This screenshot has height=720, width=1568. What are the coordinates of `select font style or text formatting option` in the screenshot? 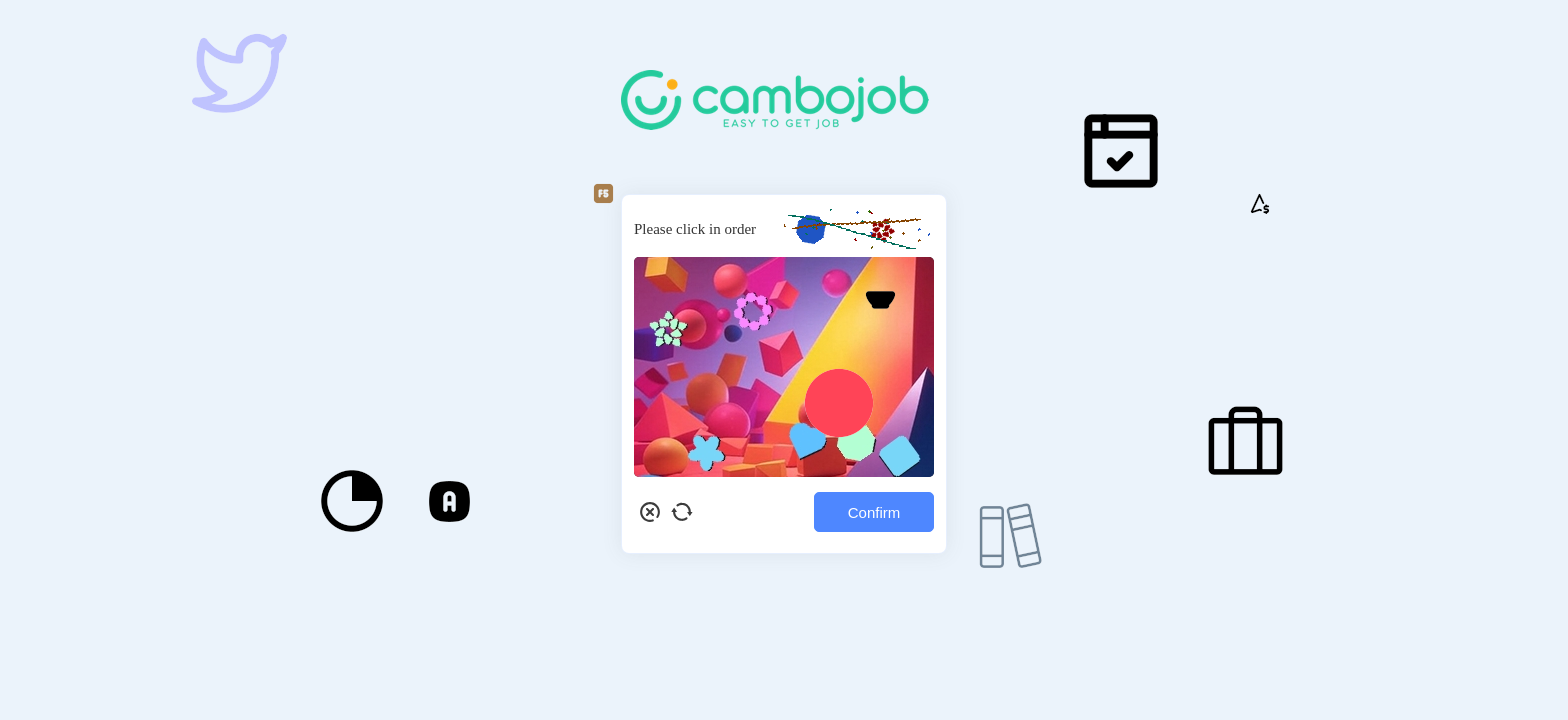 It's located at (449, 501).